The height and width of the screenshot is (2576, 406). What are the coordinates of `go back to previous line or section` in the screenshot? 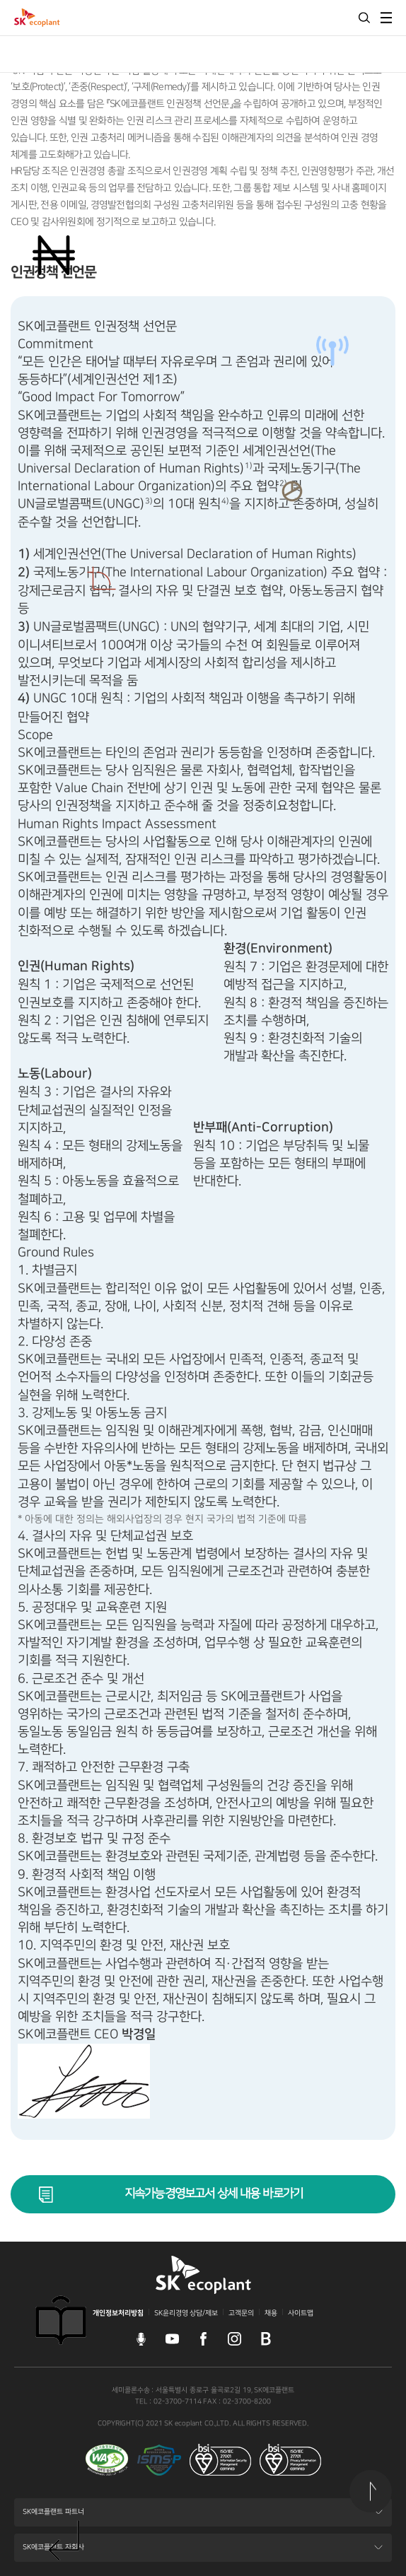 It's located at (65, 2540).